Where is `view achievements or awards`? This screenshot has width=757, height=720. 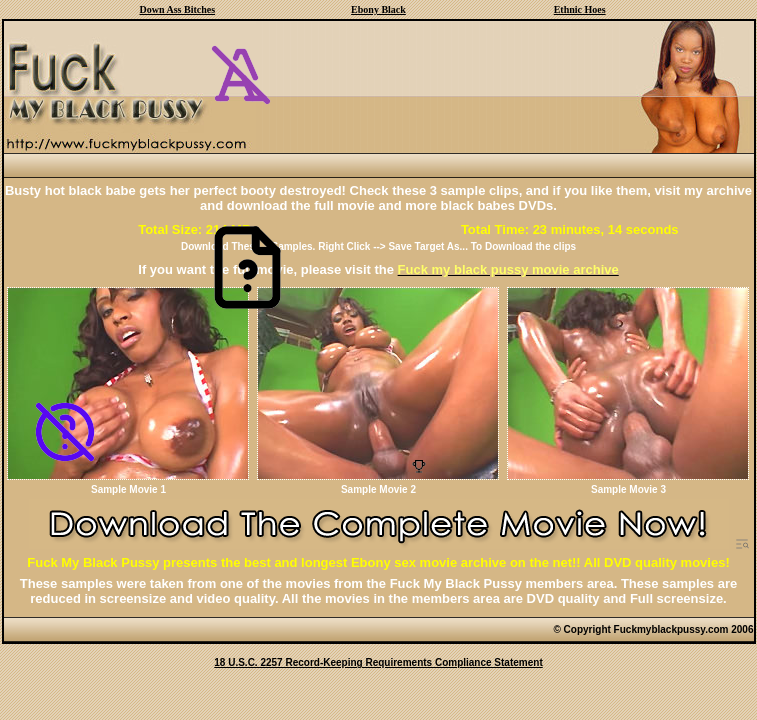
view achievements or awards is located at coordinates (419, 466).